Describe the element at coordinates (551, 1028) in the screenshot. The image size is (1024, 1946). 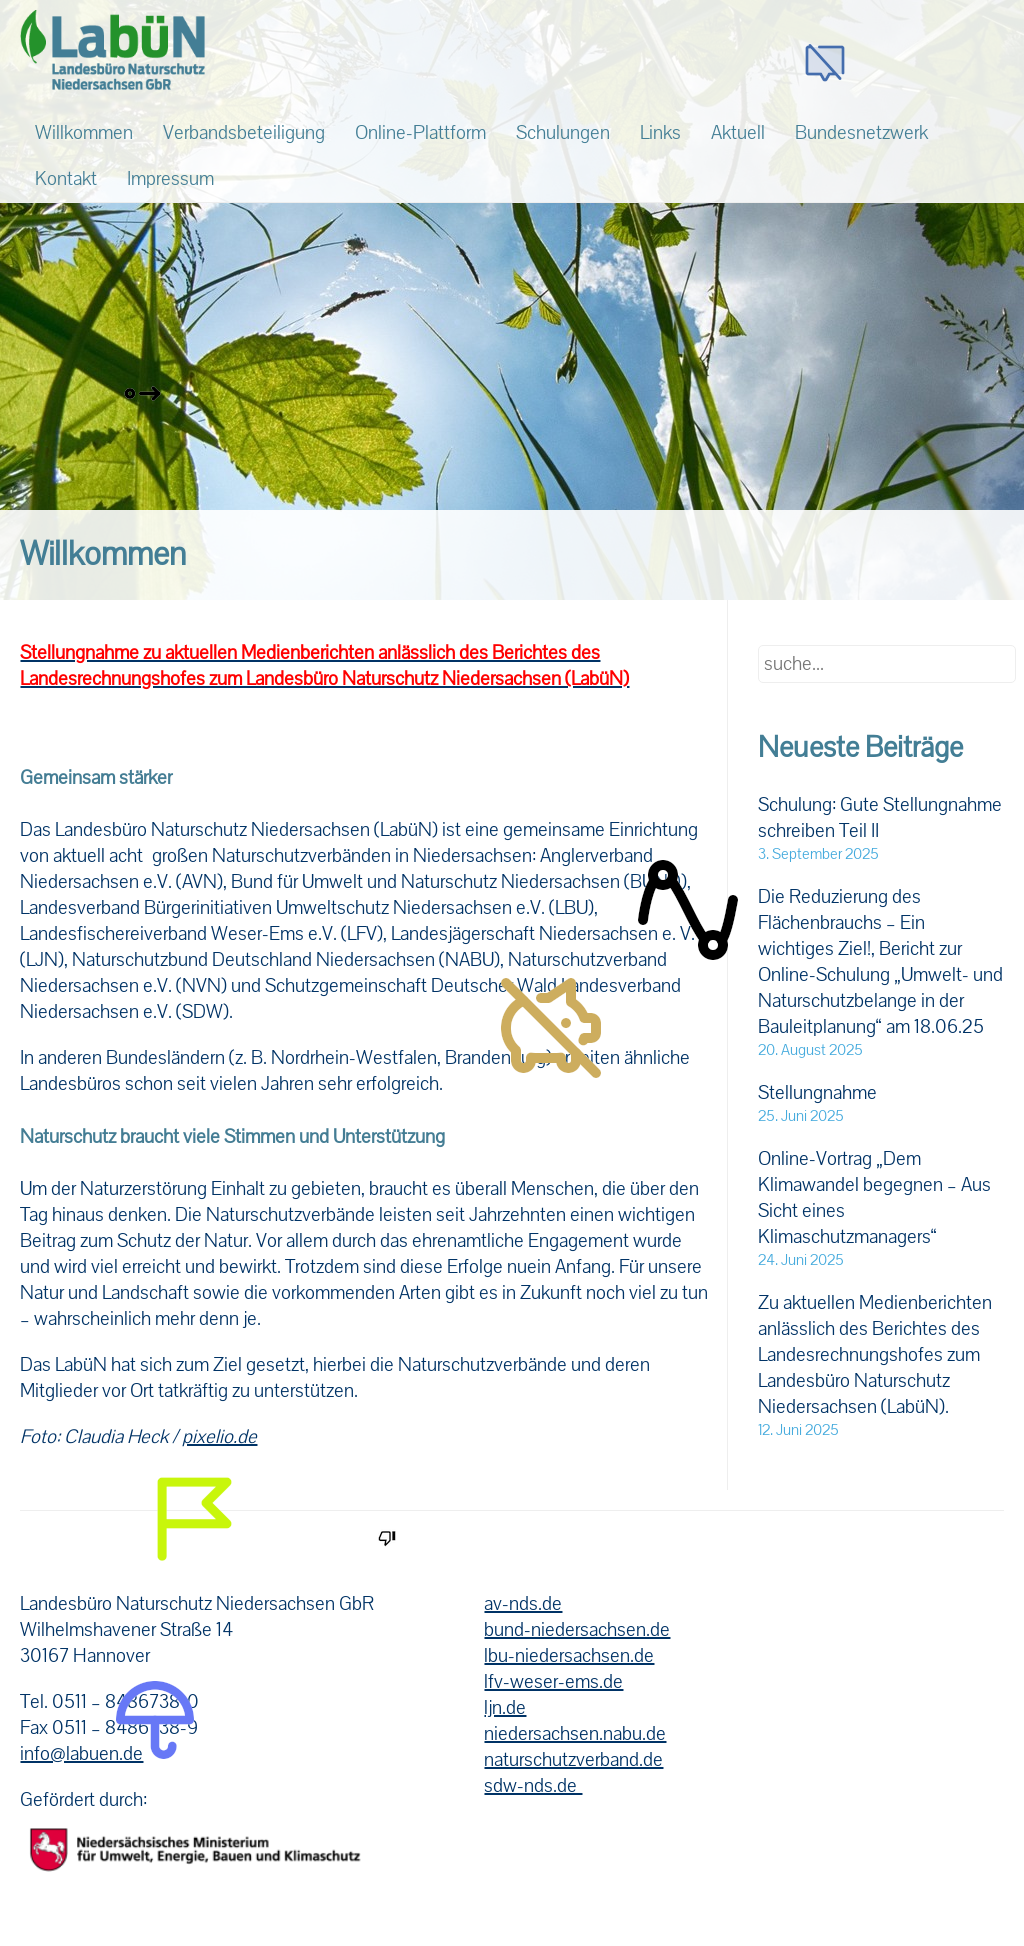
I see `disable piggy bank or savings feature` at that location.